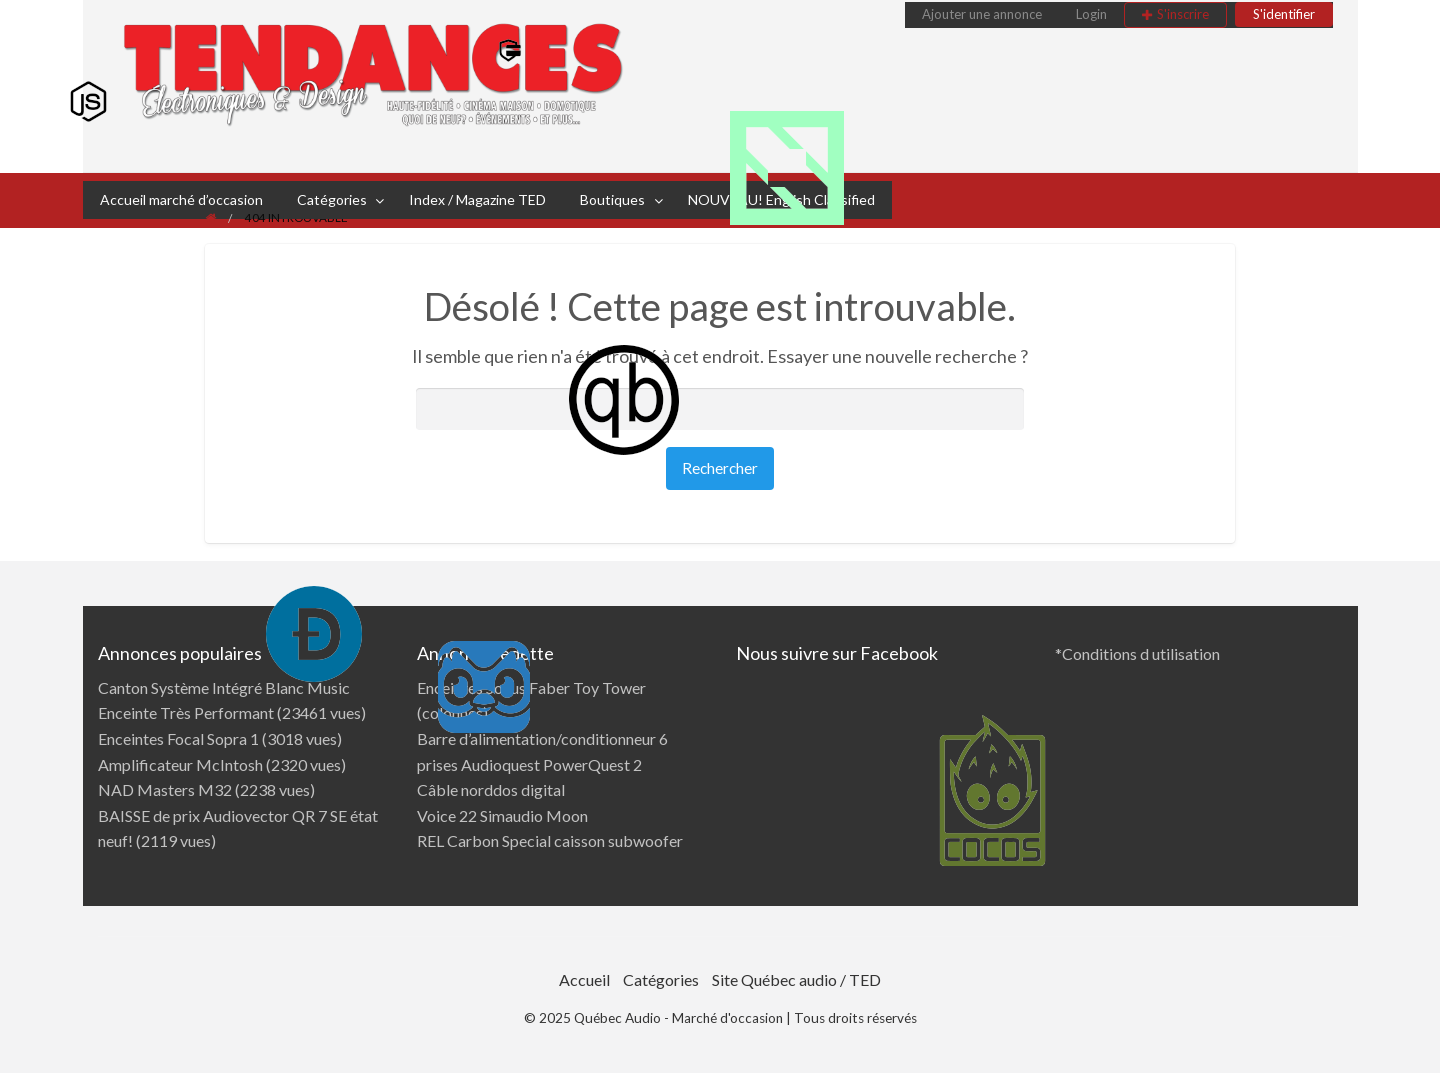 The height and width of the screenshot is (1073, 1440). Describe the element at coordinates (314, 634) in the screenshot. I see `view dogecoin wallet or balance` at that location.